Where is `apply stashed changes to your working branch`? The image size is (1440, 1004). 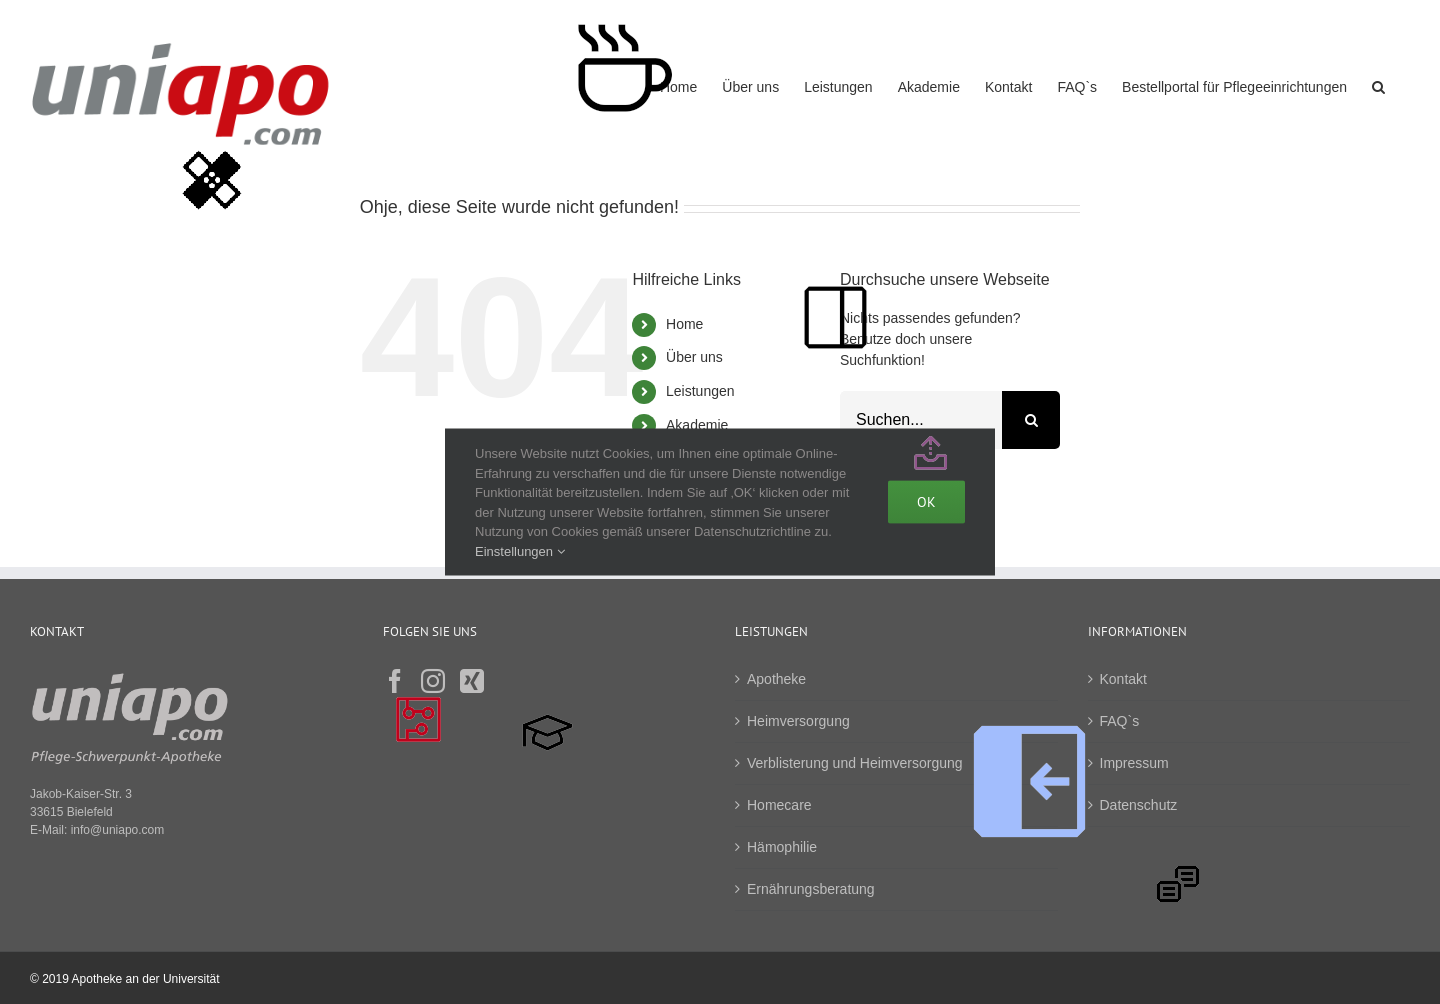 apply stashed changes to your working branch is located at coordinates (932, 452).